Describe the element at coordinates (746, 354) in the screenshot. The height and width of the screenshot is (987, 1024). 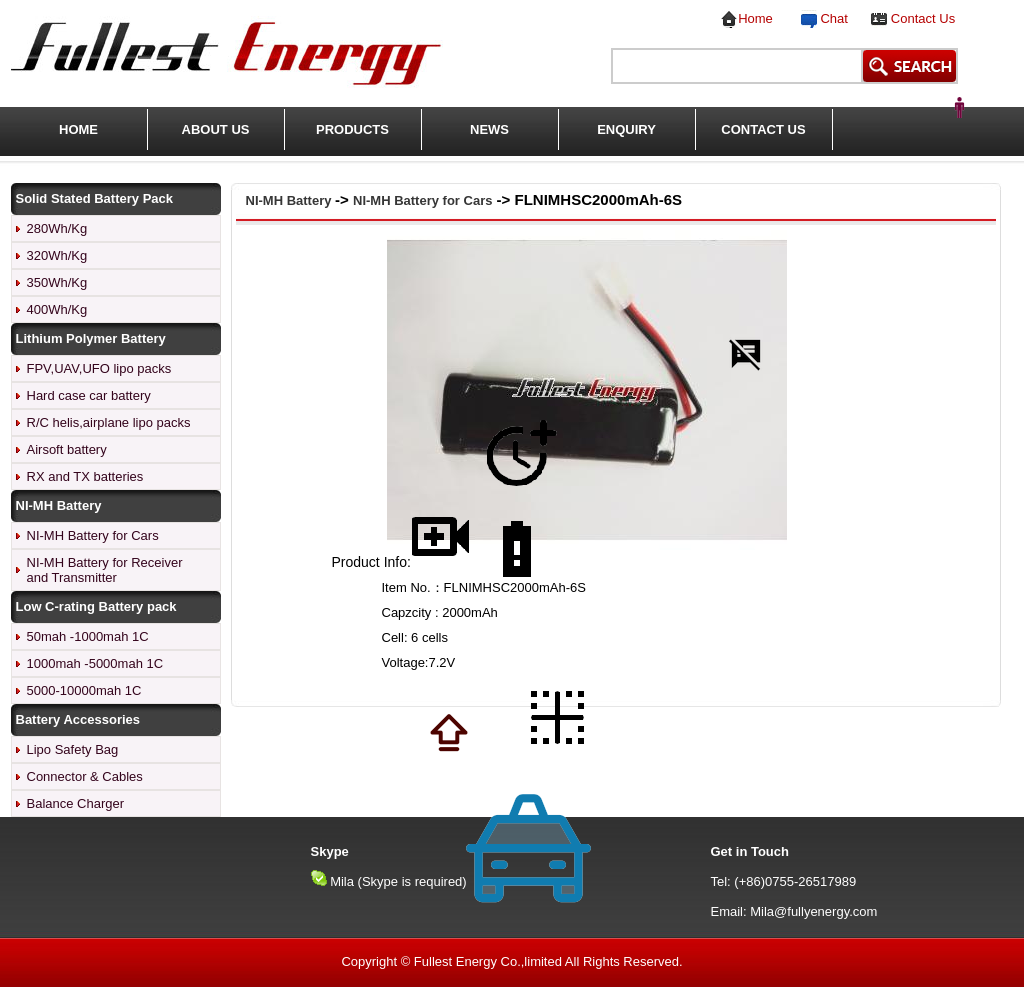
I see `mute or disable speaker notes` at that location.